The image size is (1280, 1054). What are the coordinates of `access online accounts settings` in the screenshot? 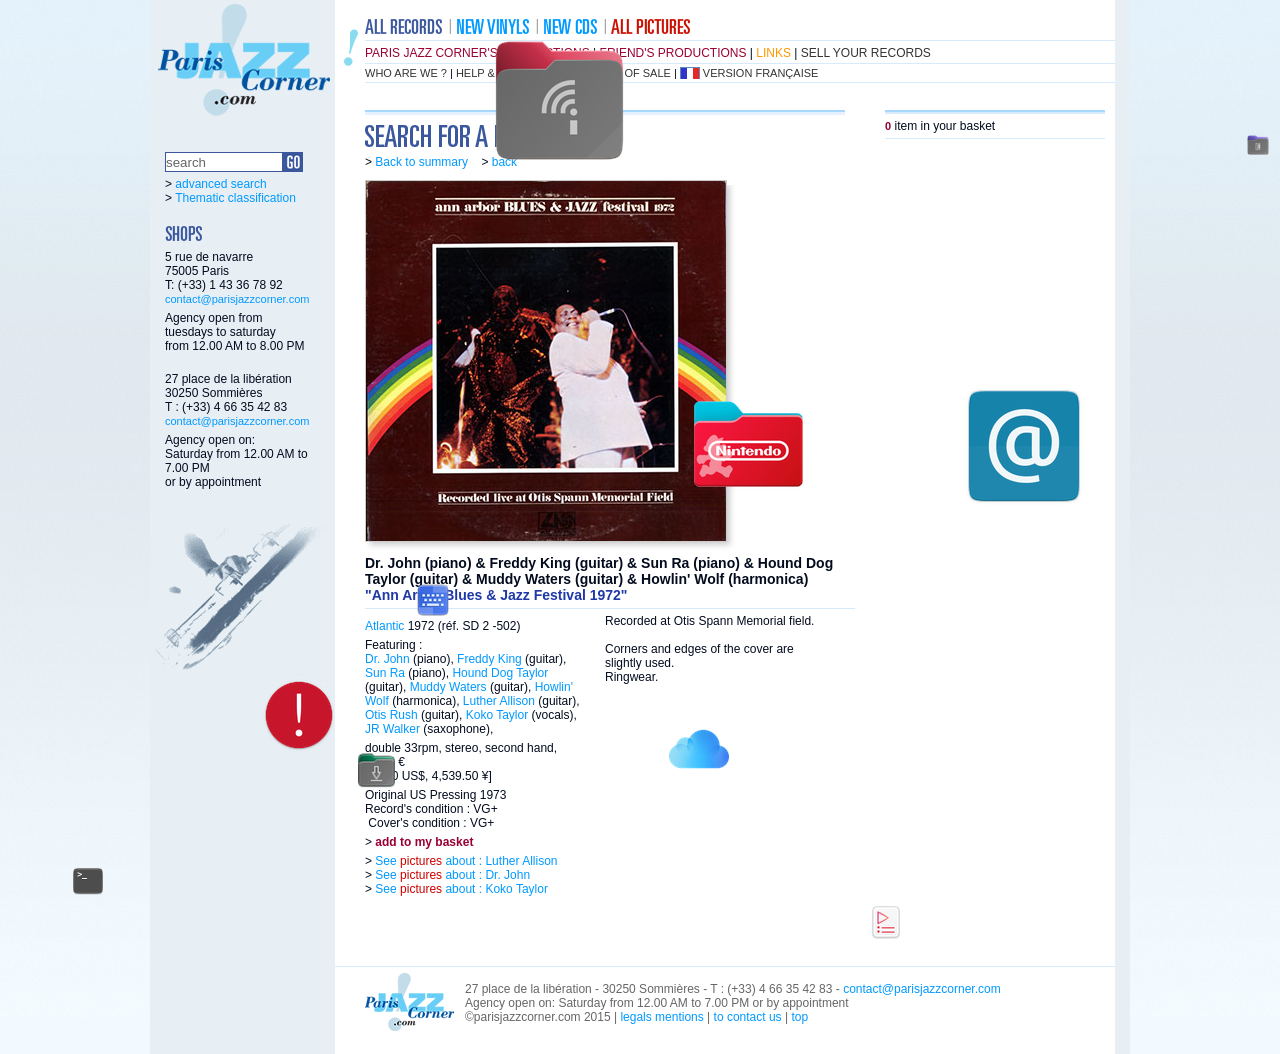 It's located at (1024, 446).